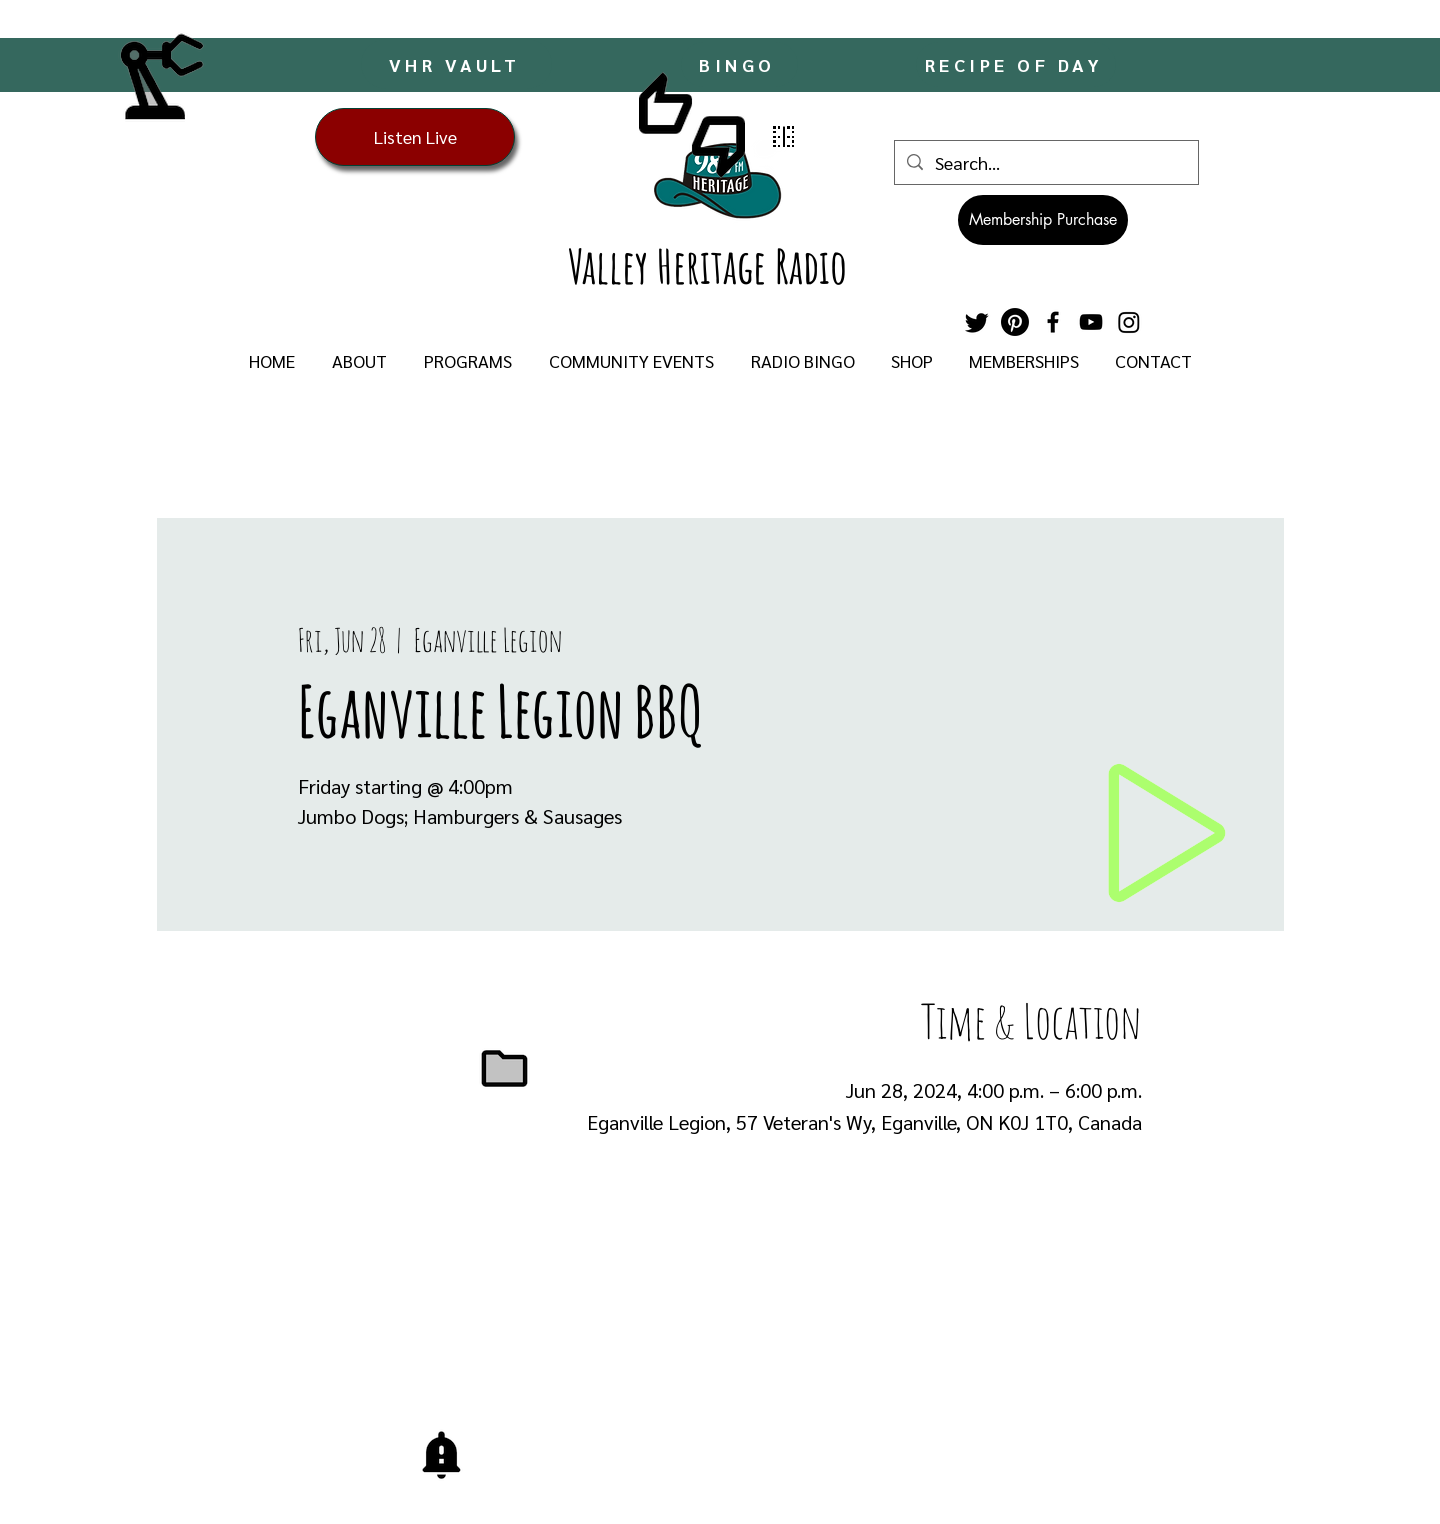 The height and width of the screenshot is (1524, 1440). Describe the element at coordinates (784, 137) in the screenshot. I see `add a vertical border to selected cells` at that location.